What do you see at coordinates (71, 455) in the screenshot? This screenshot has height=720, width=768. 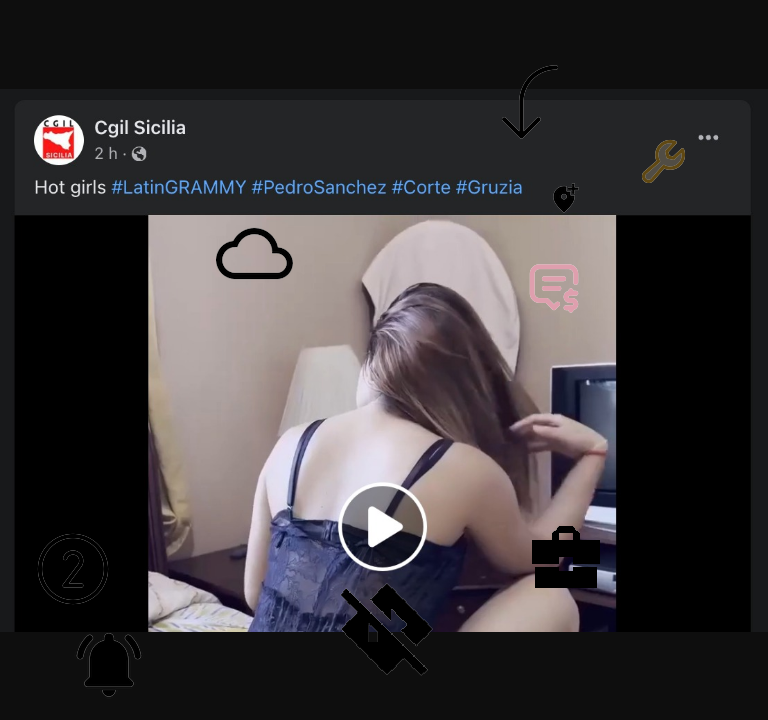 I see `crop image to 3:2 aspect ratio` at bounding box center [71, 455].